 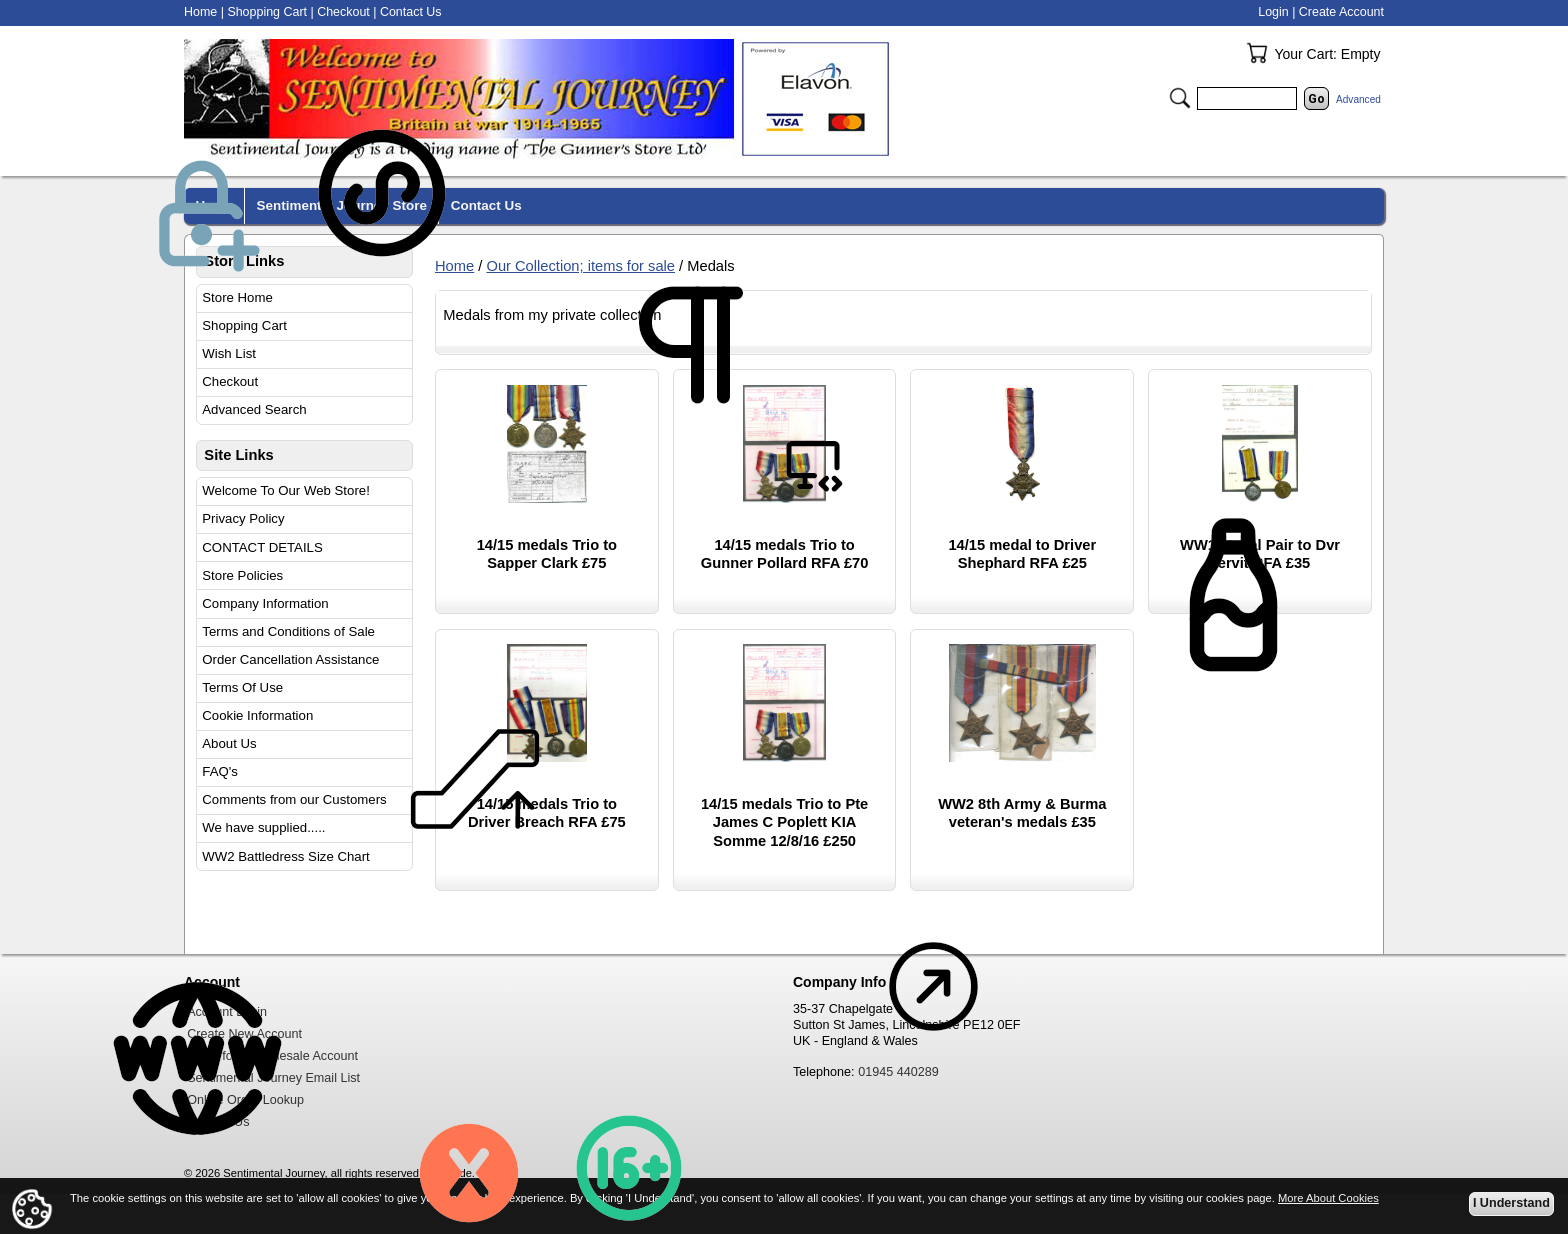 I want to click on xbox x button icon, so click(x=469, y=1173).